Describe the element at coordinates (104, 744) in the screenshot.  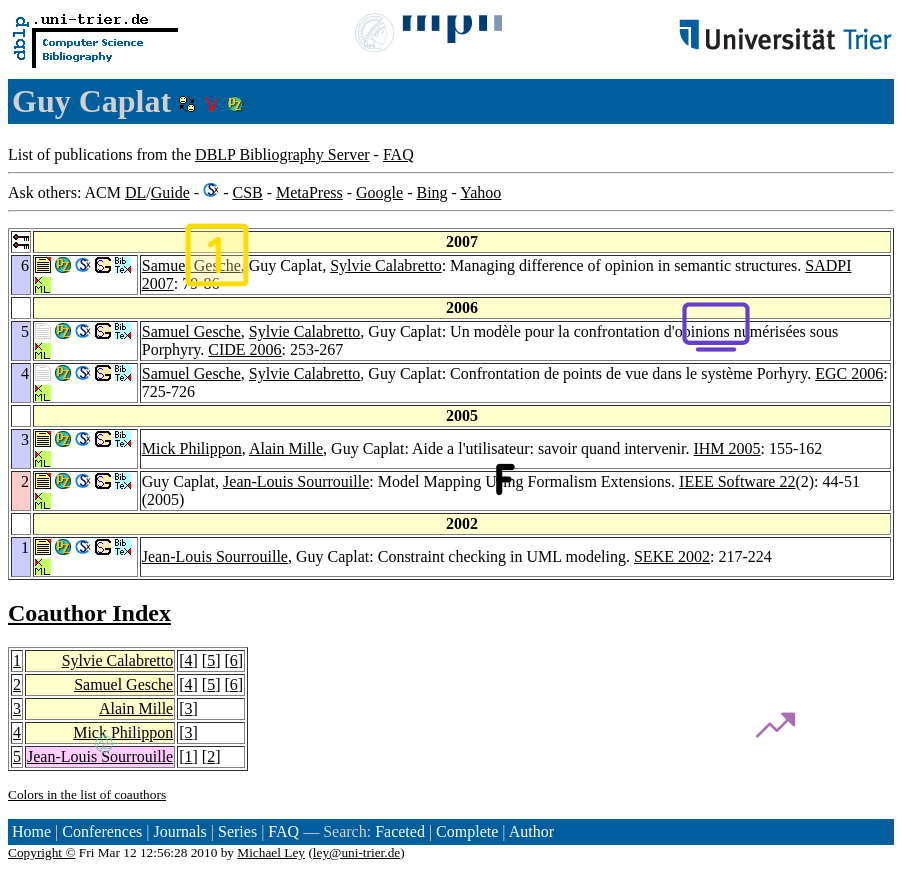
I see `volleyball sport category or activity` at that location.